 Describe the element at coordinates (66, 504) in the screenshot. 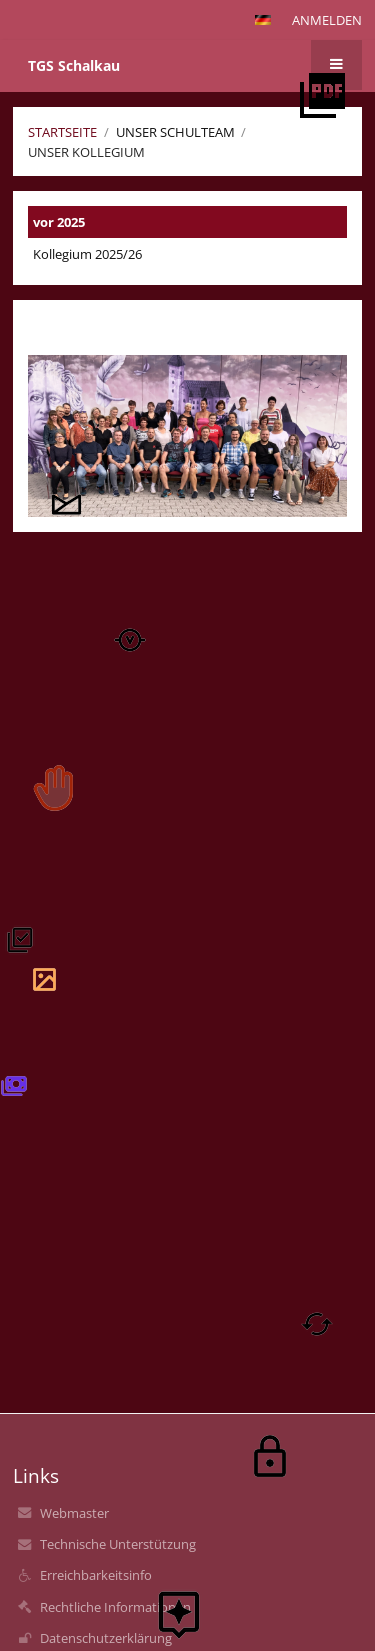

I see `campaign monitor logo` at that location.